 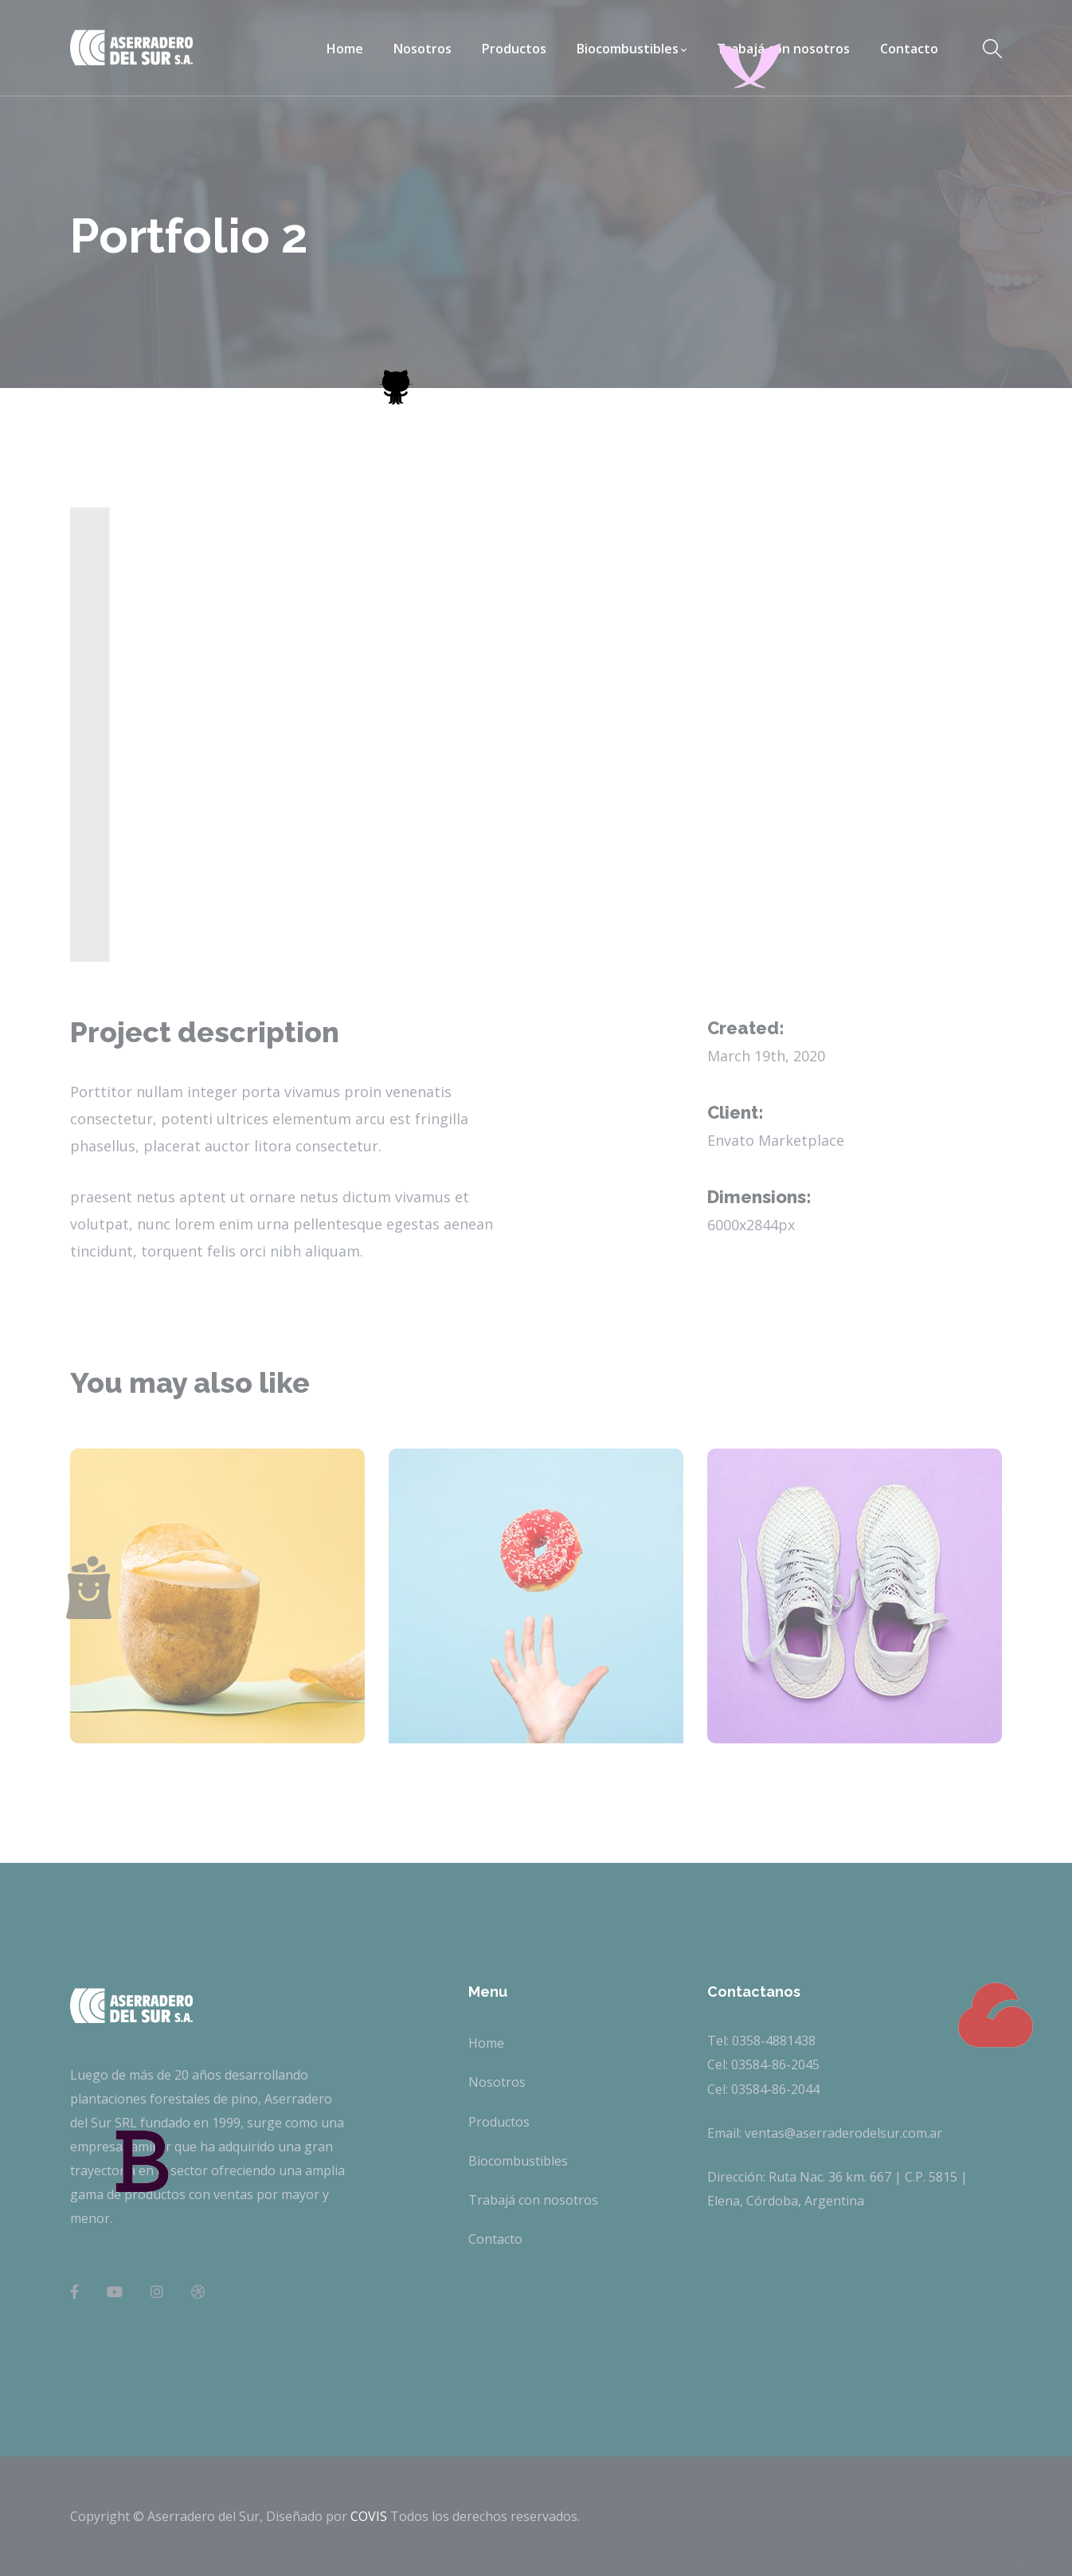 What do you see at coordinates (749, 65) in the screenshot?
I see `xmpp messaging protocol logo` at bounding box center [749, 65].